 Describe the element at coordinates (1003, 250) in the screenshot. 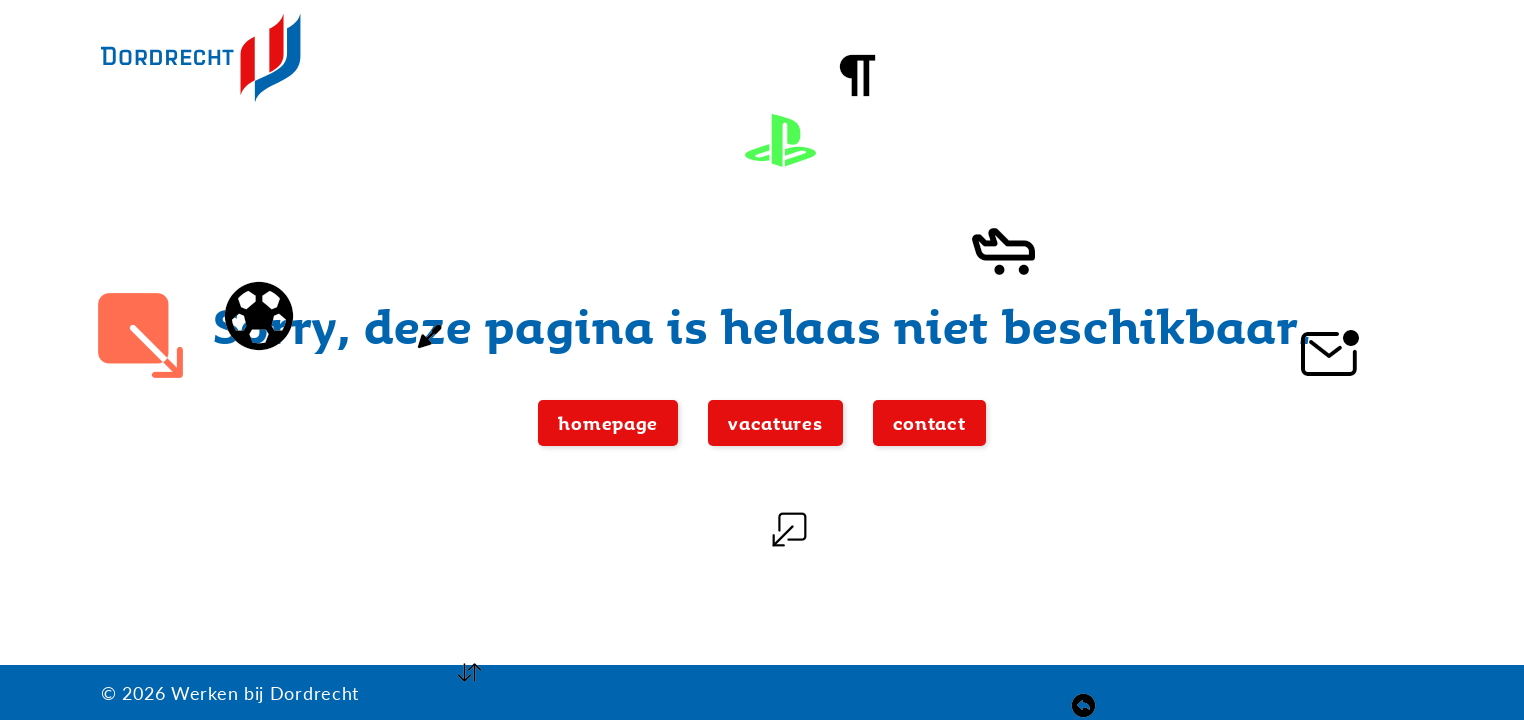

I see `indicates flight is taxiing or on the ground` at that location.